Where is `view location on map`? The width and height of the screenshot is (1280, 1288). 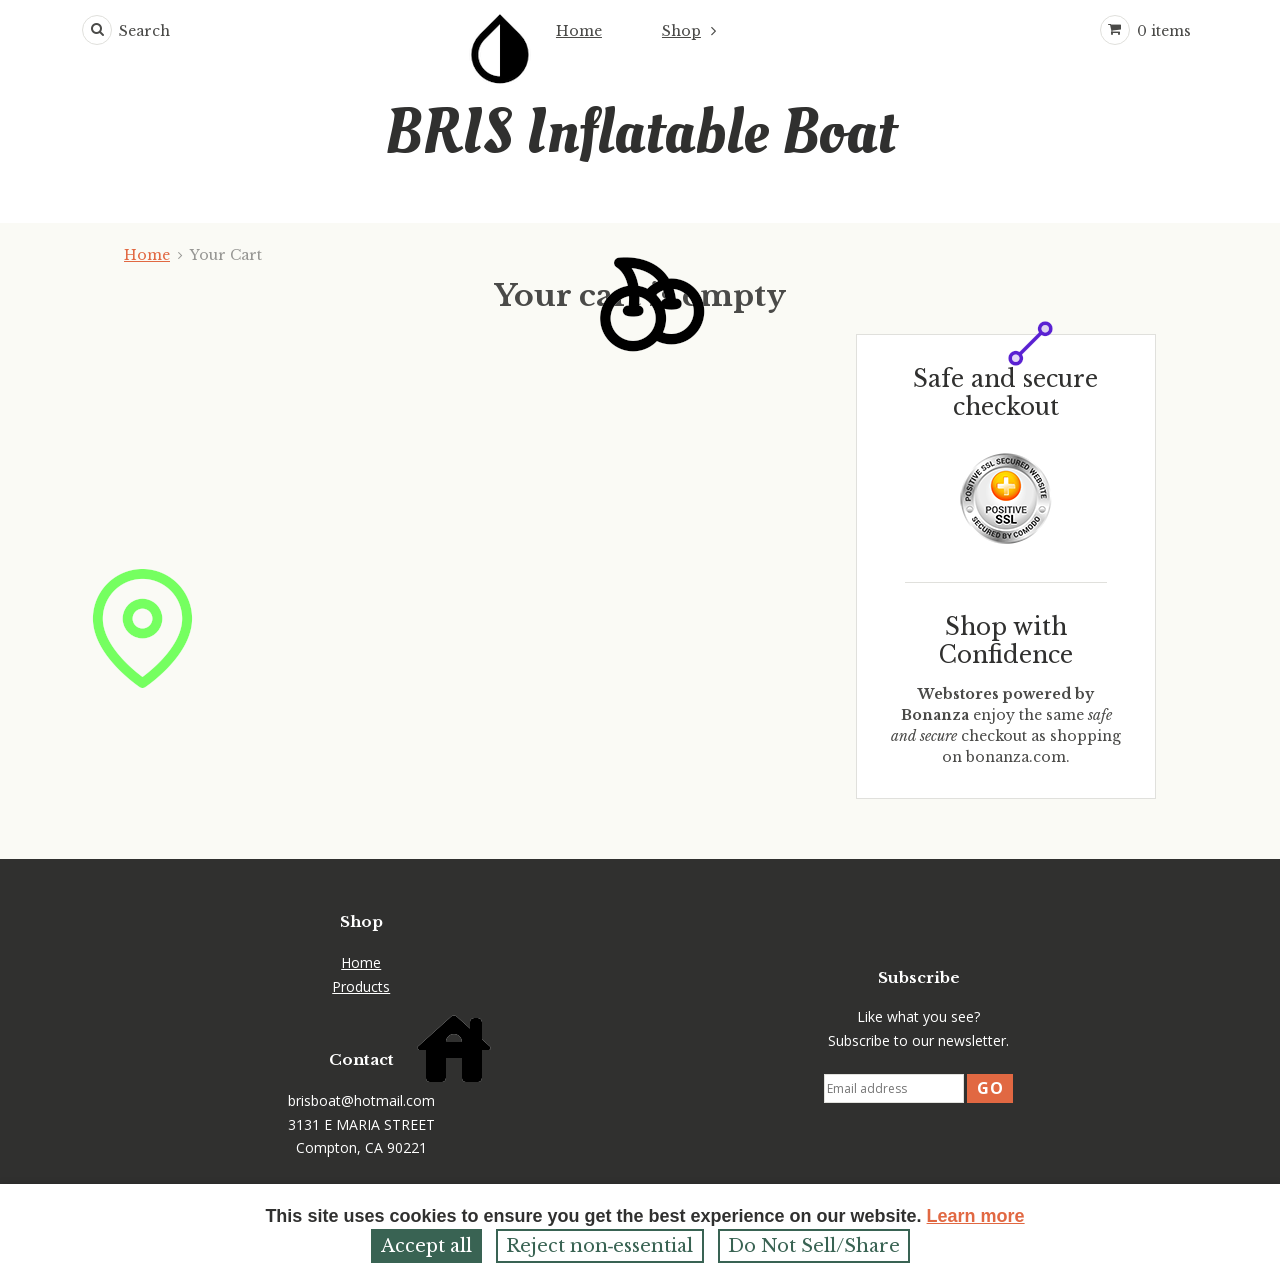 view location on map is located at coordinates (142, 628).